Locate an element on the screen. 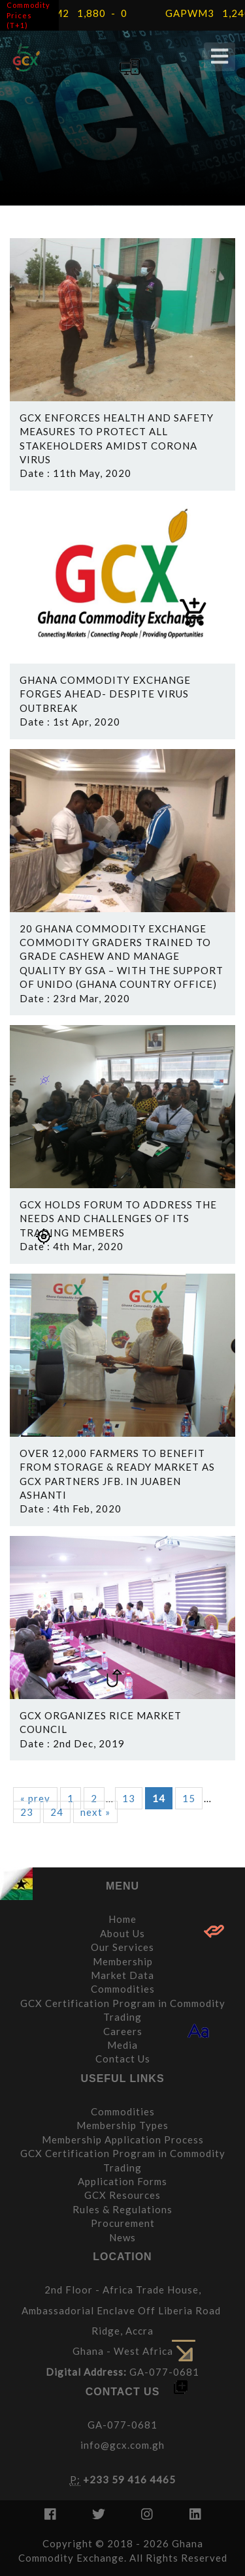 Image resolution: width=245 pixels, height=2576 pixels. indicates an active connection or paired devices is located at coordinates (44, 1080).